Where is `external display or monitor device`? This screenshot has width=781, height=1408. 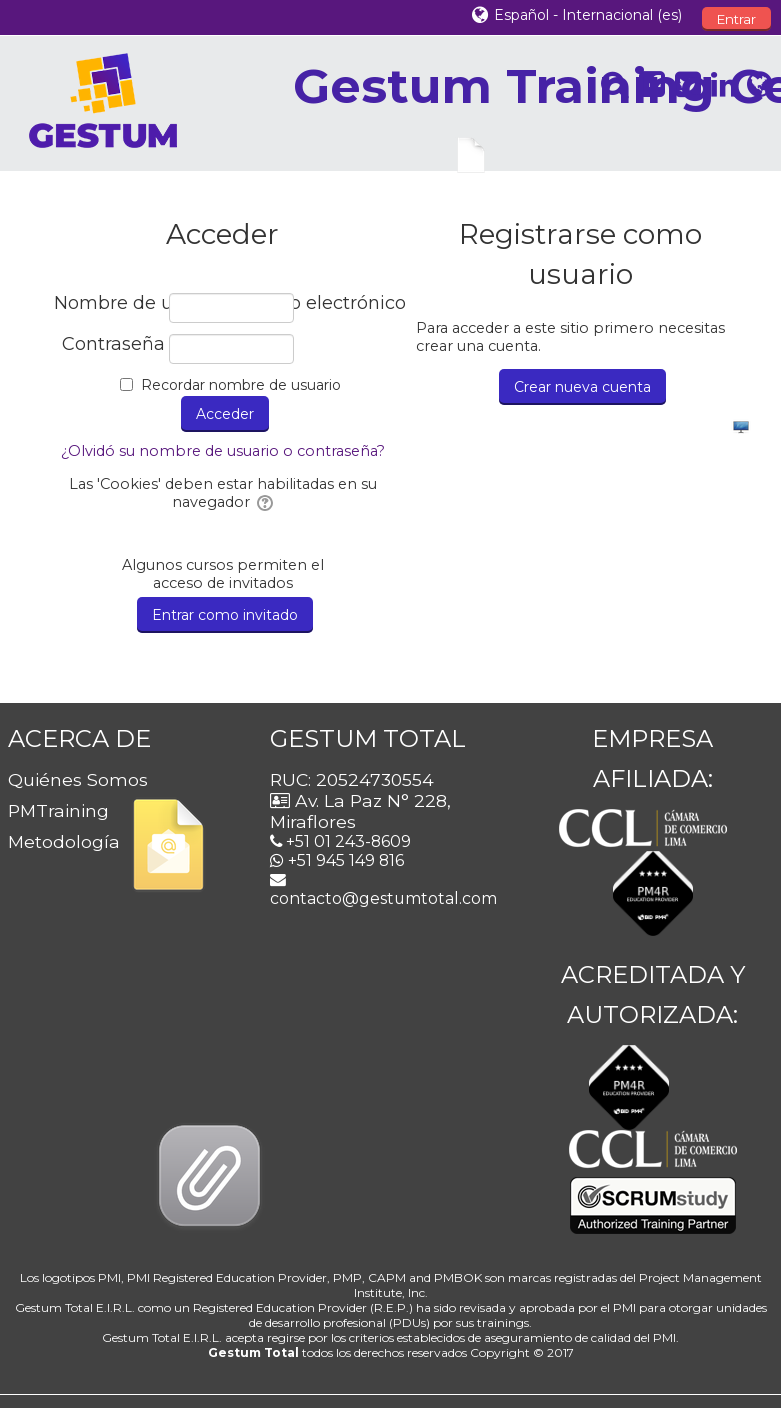 external display or monitor device is located at coordinates (741, 424).